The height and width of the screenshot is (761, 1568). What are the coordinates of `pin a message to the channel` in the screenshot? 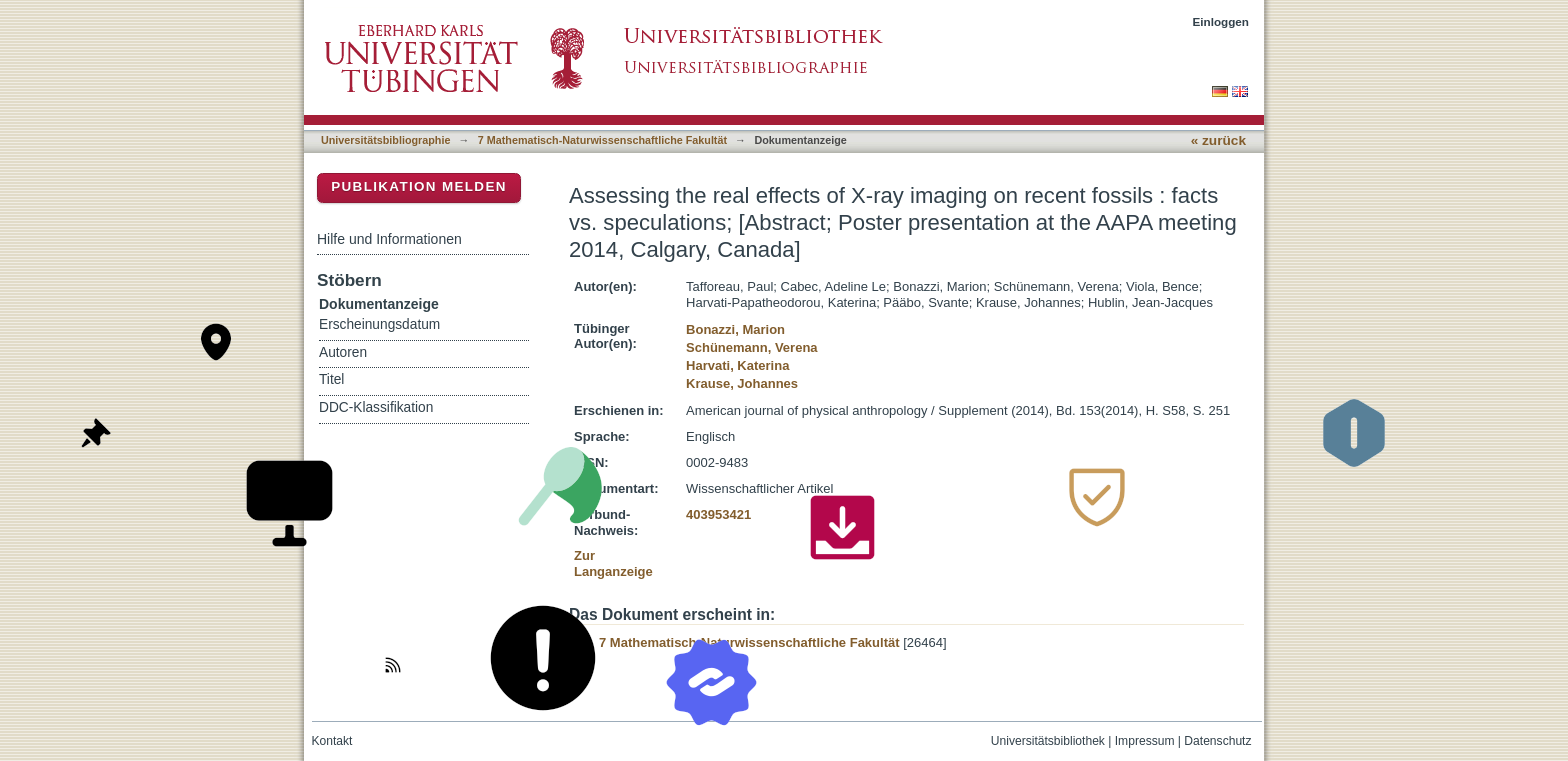 It's located at (94, 434).